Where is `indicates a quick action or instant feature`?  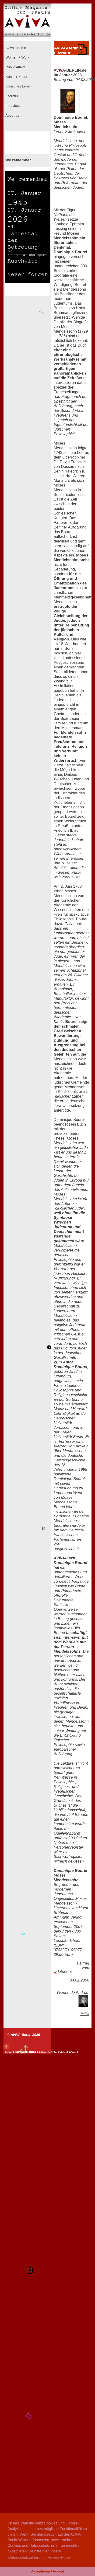
indicates a quick action or instant feature is located at coordinates (29, 2416).